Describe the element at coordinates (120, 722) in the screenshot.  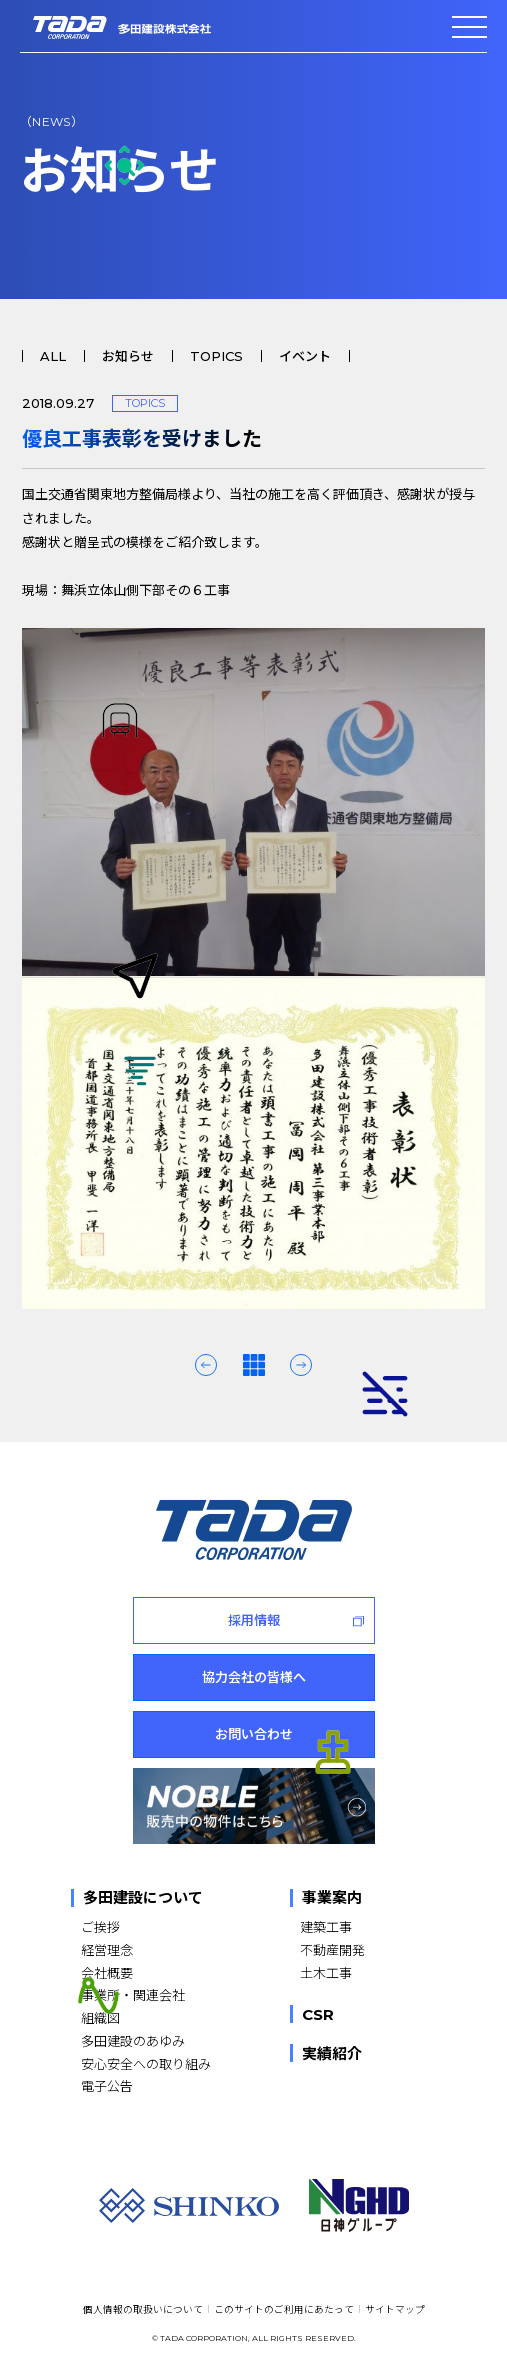
I see `view subway or metro transit options` at that location.